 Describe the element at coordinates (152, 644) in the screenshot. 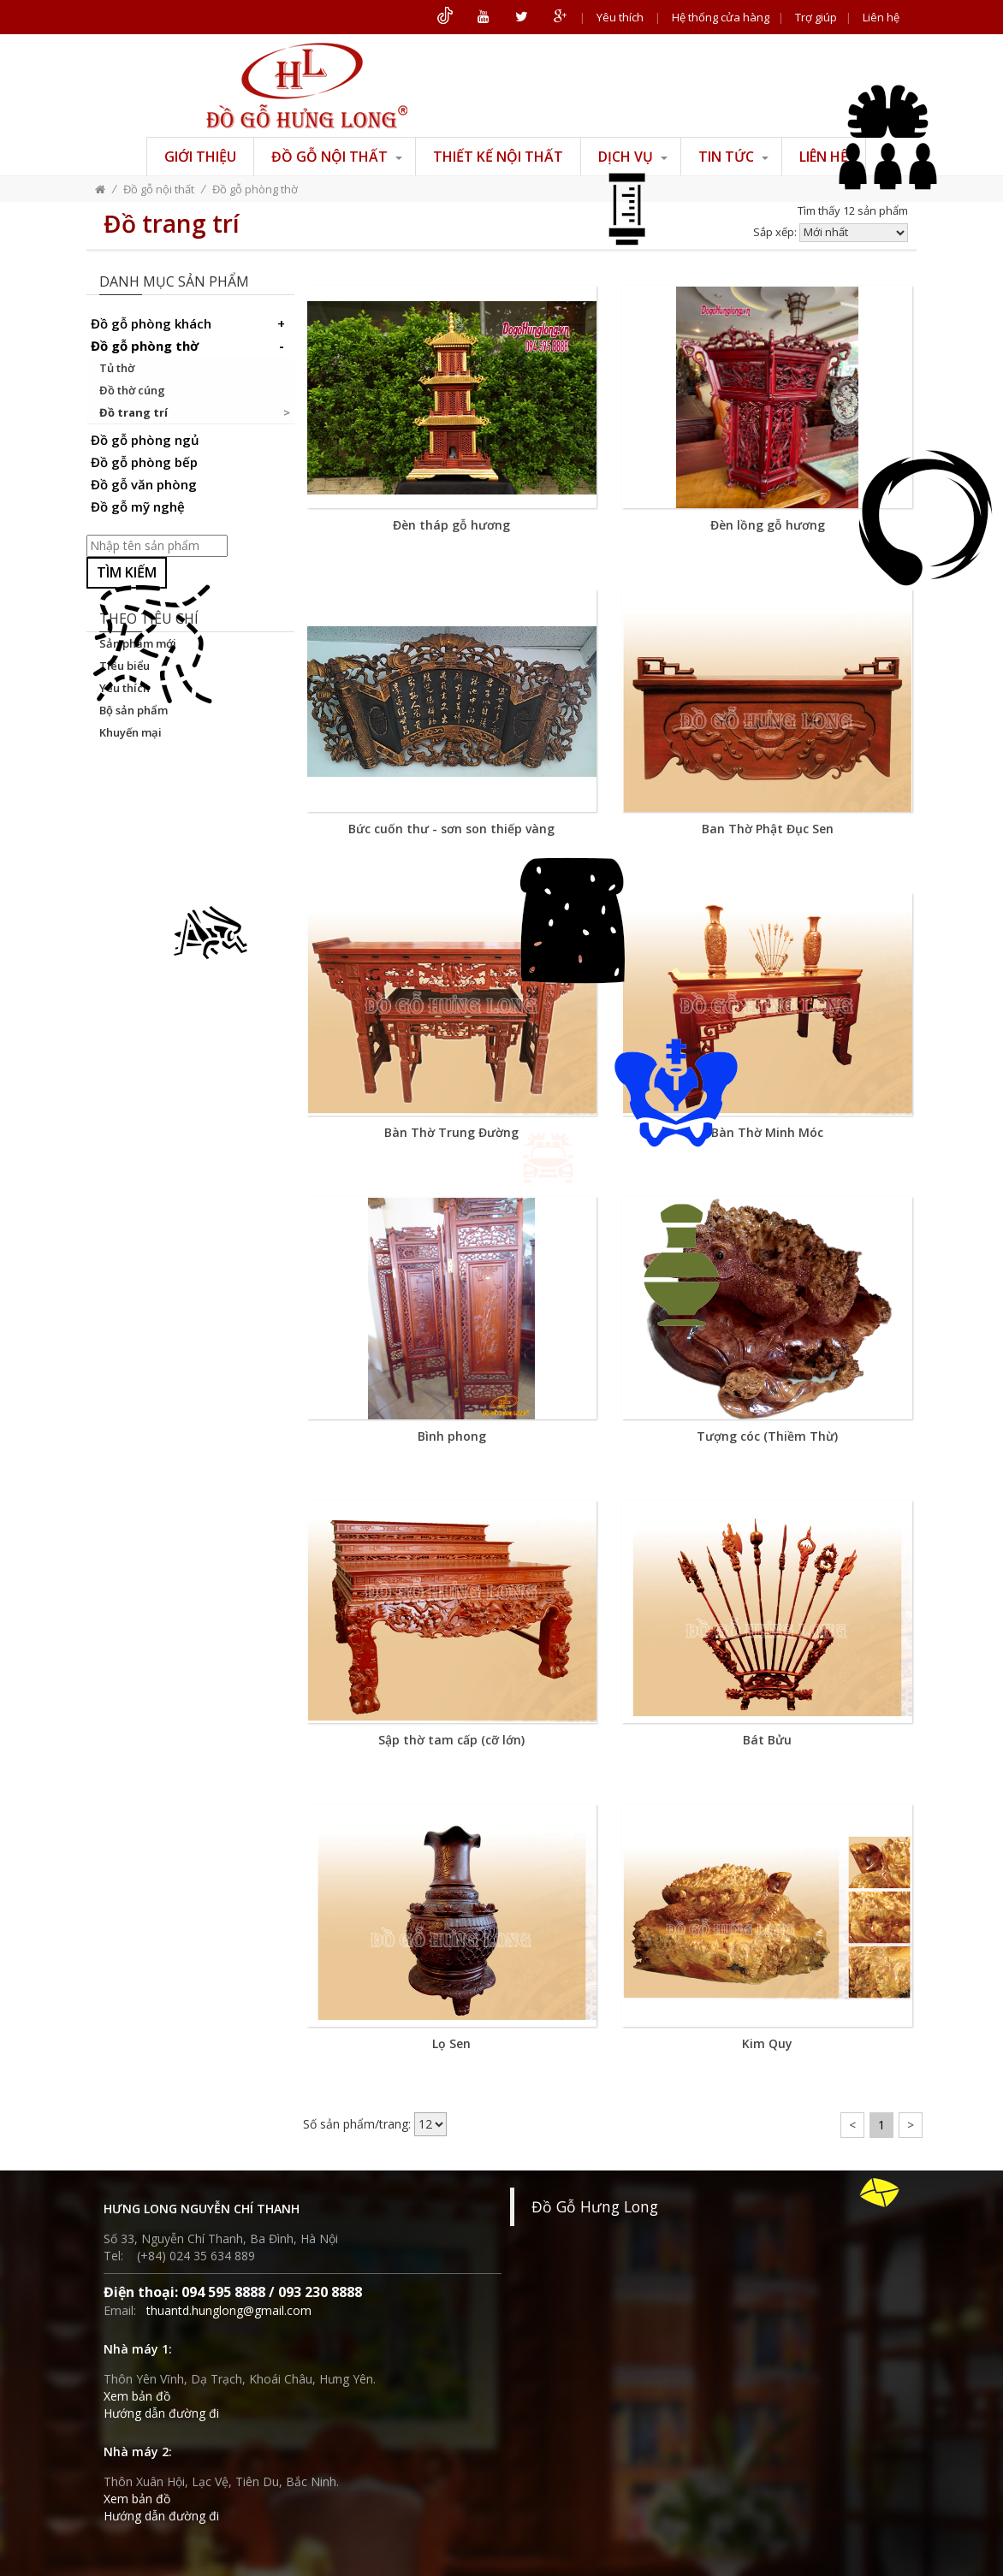

I see `indicates parasites or infection in a health/medical game` at that location.